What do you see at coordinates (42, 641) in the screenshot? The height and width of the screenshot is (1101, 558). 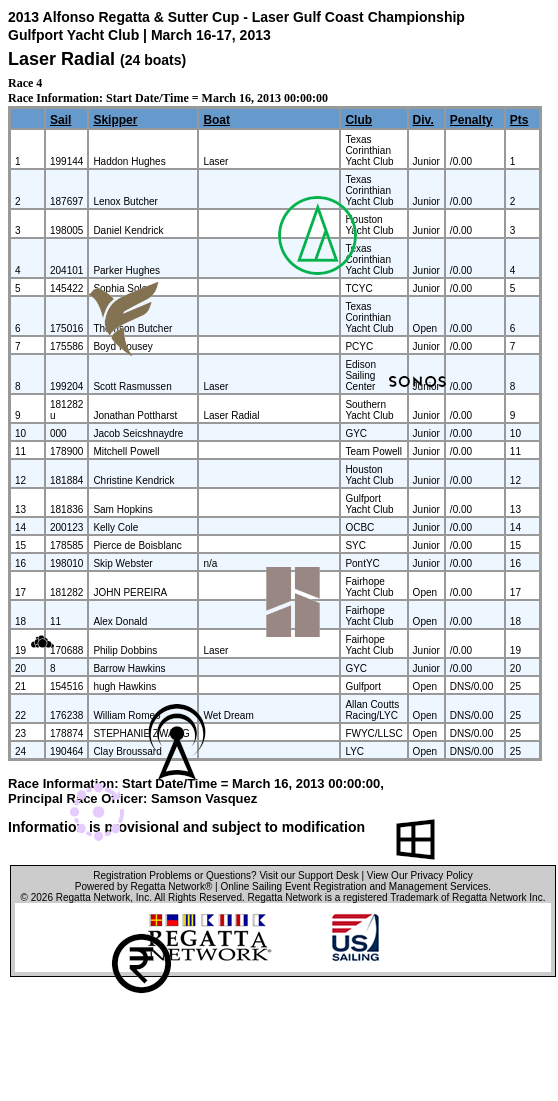 I see `open owncloud file storage app` at bounding box center [42, 641].